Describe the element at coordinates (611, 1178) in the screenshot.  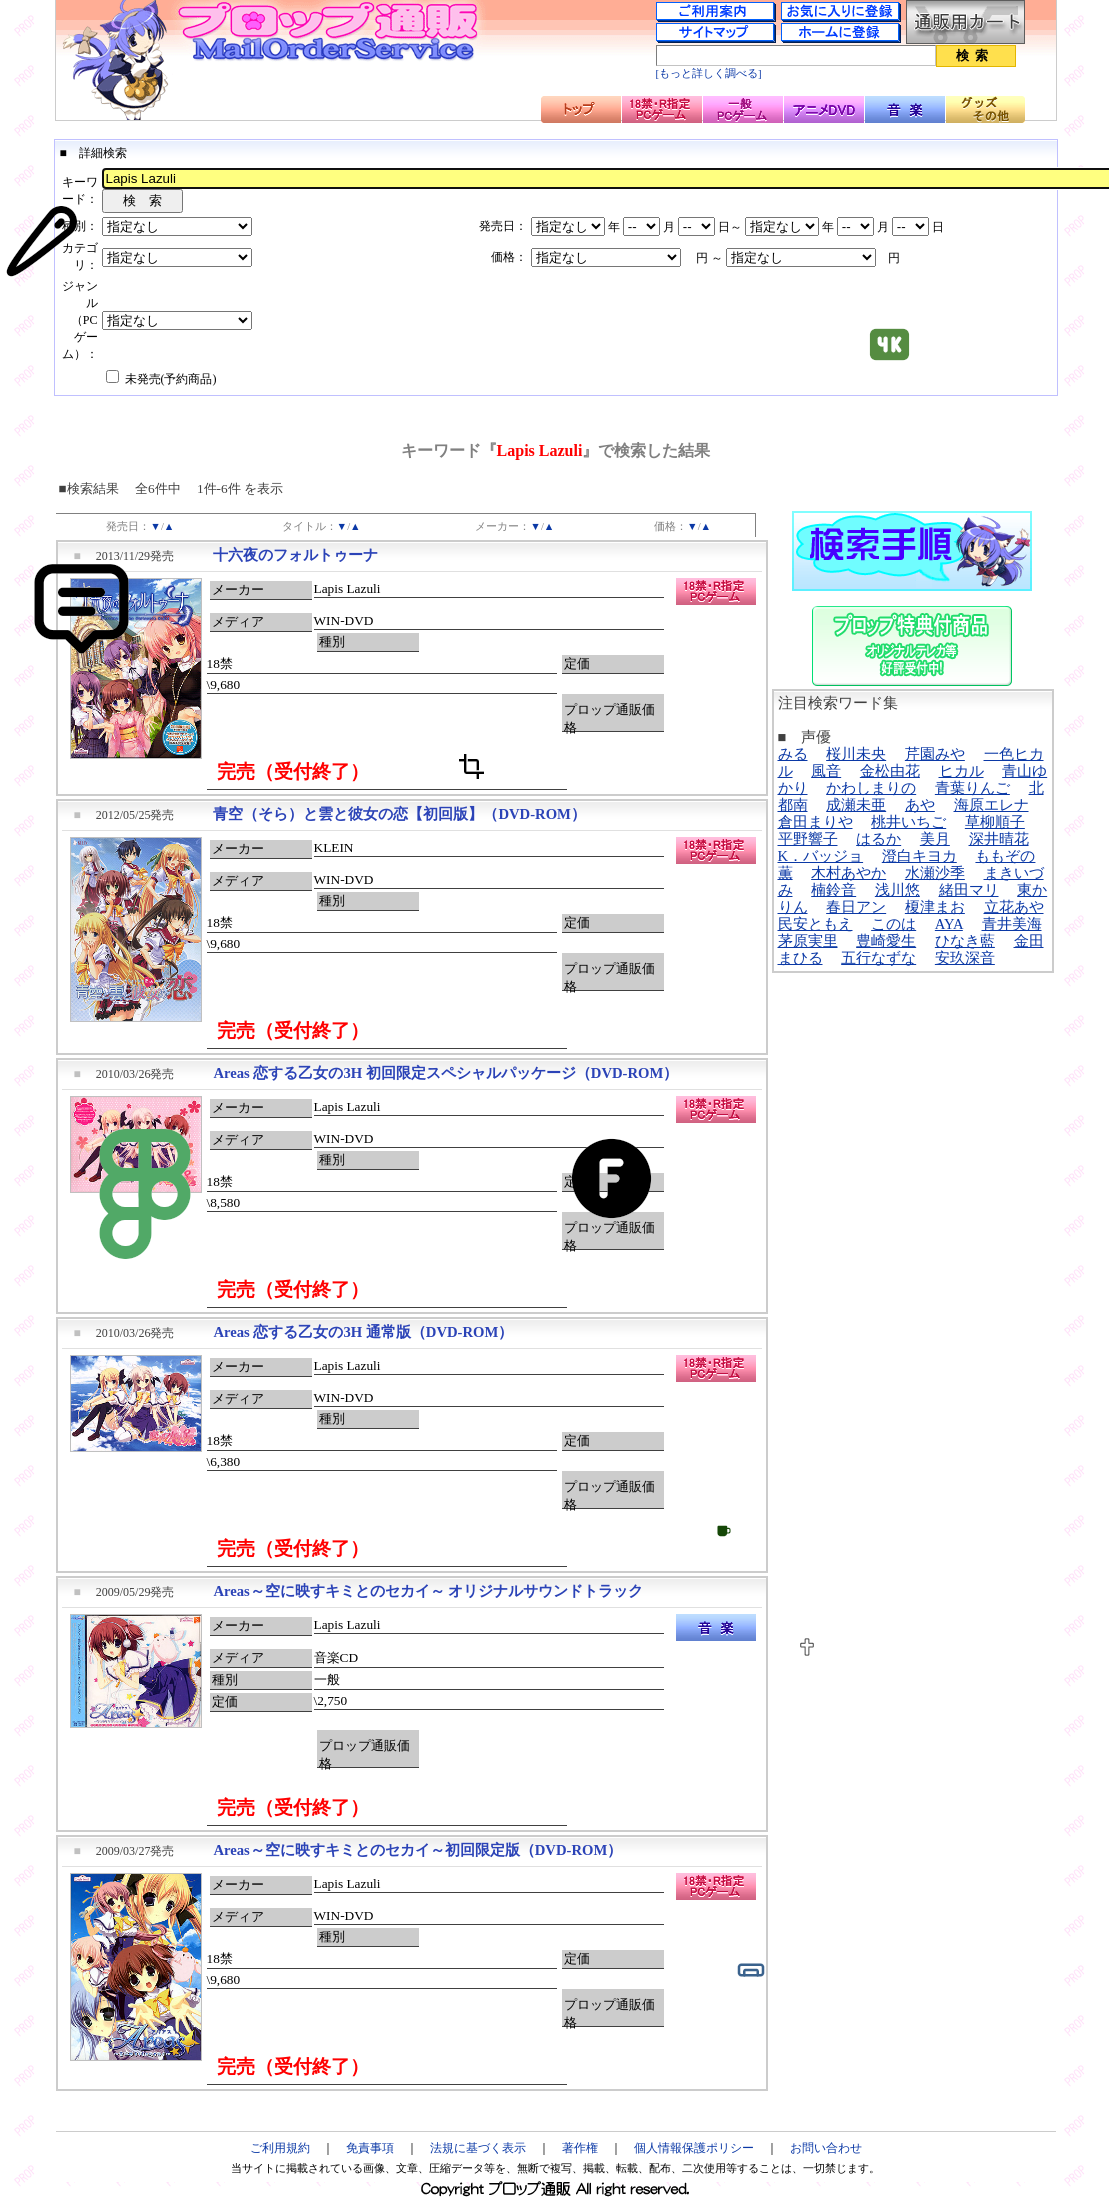
I see `facebook app or social media shortcut` at that location.